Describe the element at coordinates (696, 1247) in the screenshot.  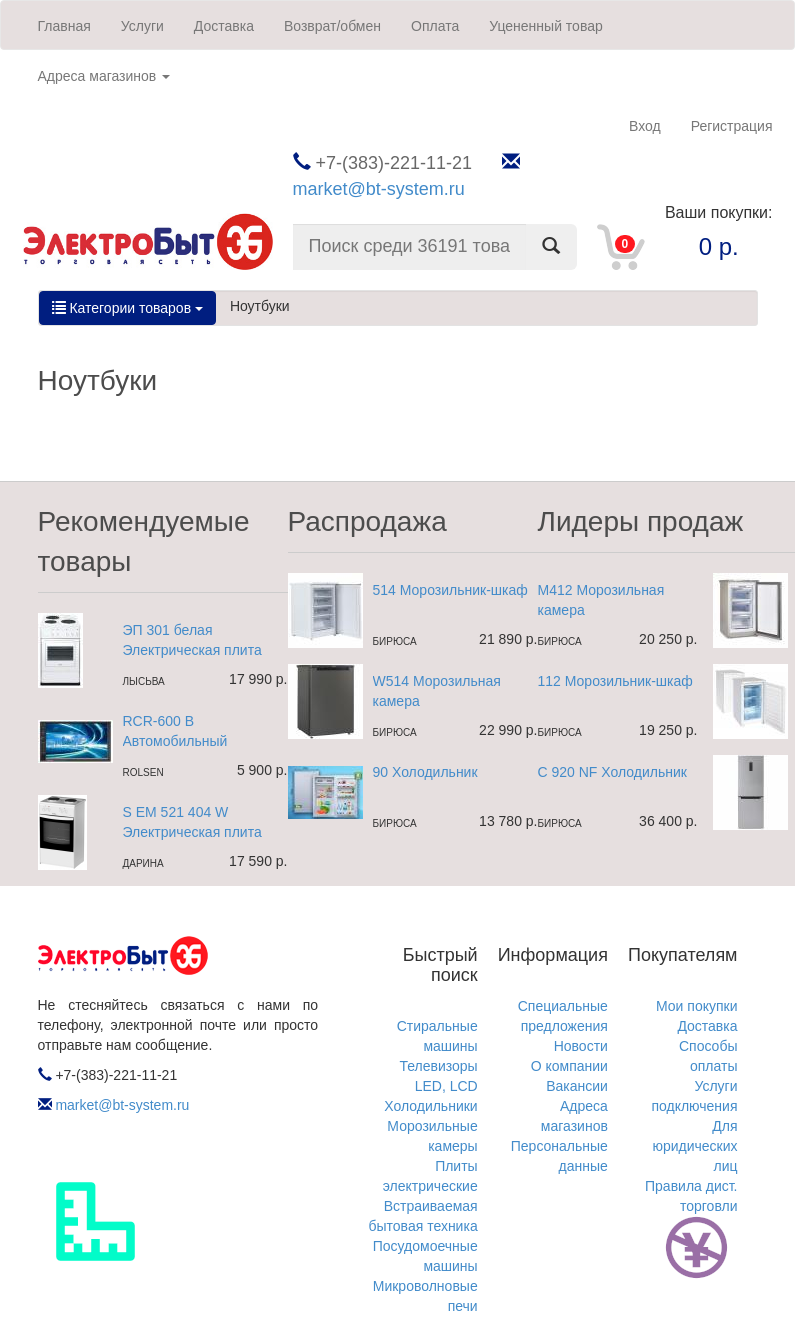
I see `indicates non-commercial use license for Japan (yen symbol)` at that location.